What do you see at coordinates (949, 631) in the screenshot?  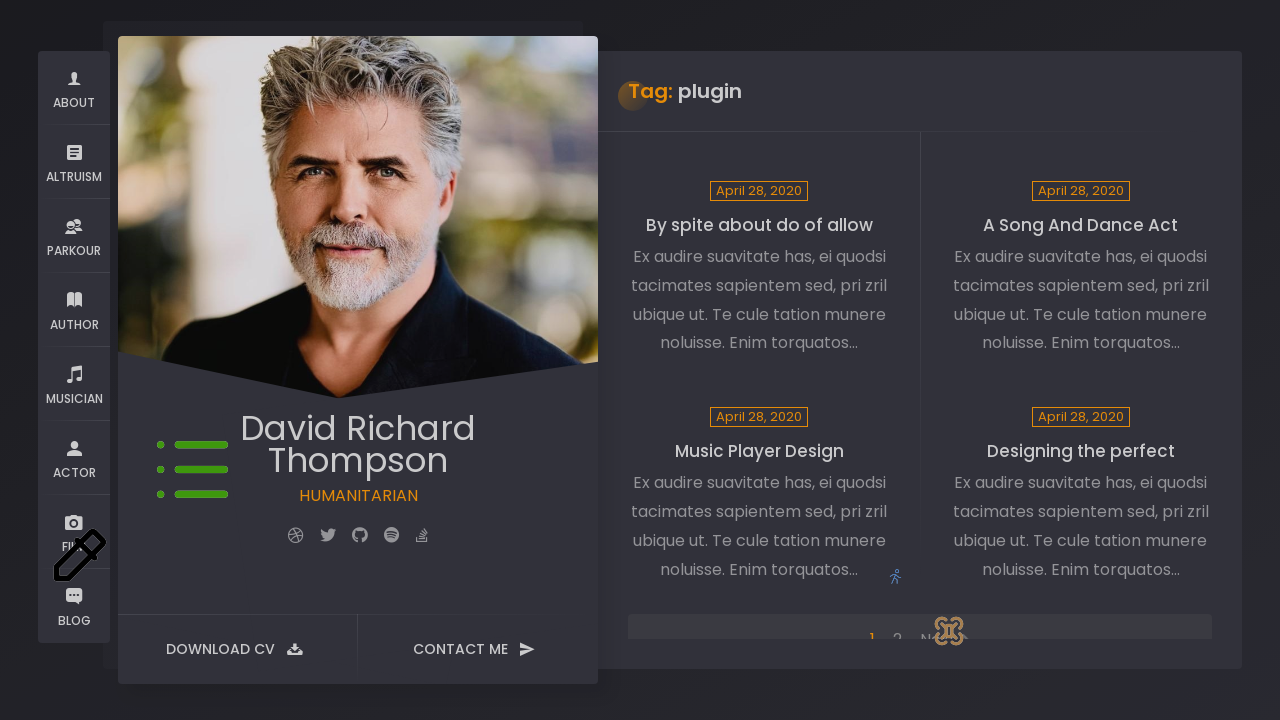 I see `access drone controls` at bounding box center [949, 631].